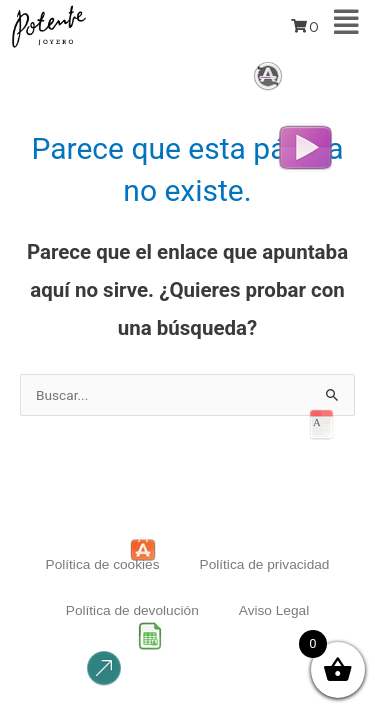 Image resolution: width=375 pixels, height=720 pixels. I want to click on check for available software updates, so click(268, 76).